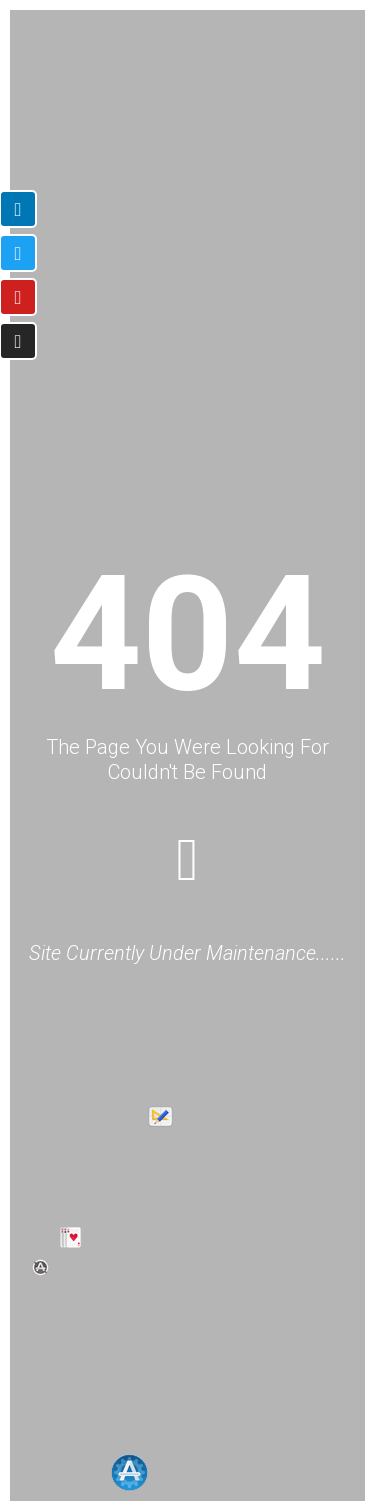 This screenshot has height=1501, width=375. I want to click on open the software update manager, so click(40, 1267).